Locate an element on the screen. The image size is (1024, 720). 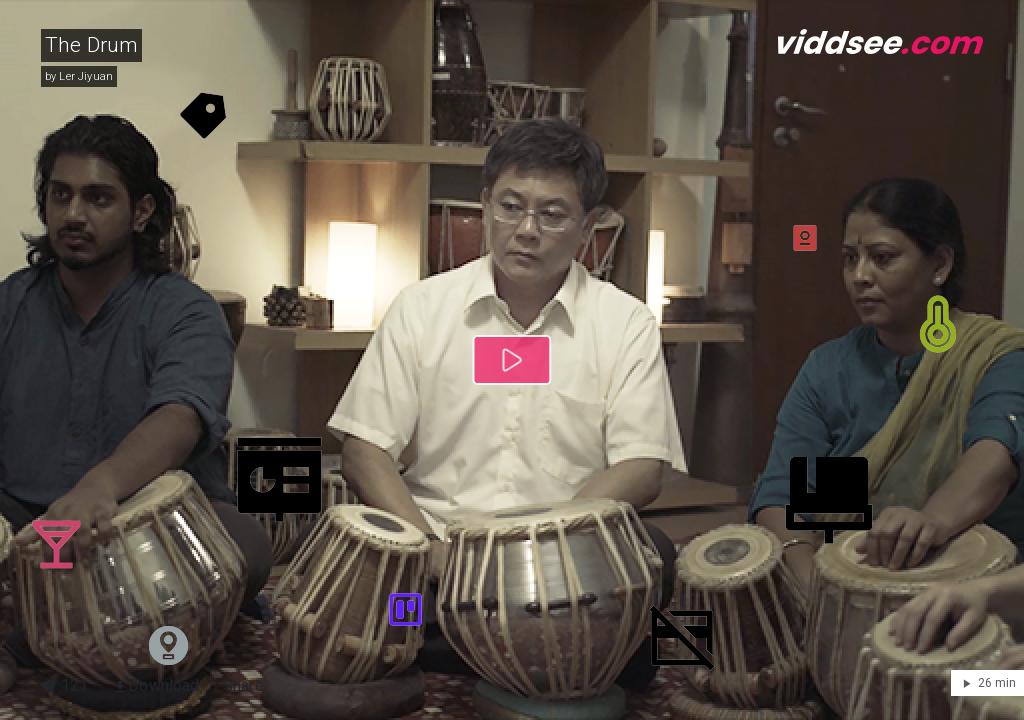
view drink or cocktail menu is located at coordinates (56, 544).